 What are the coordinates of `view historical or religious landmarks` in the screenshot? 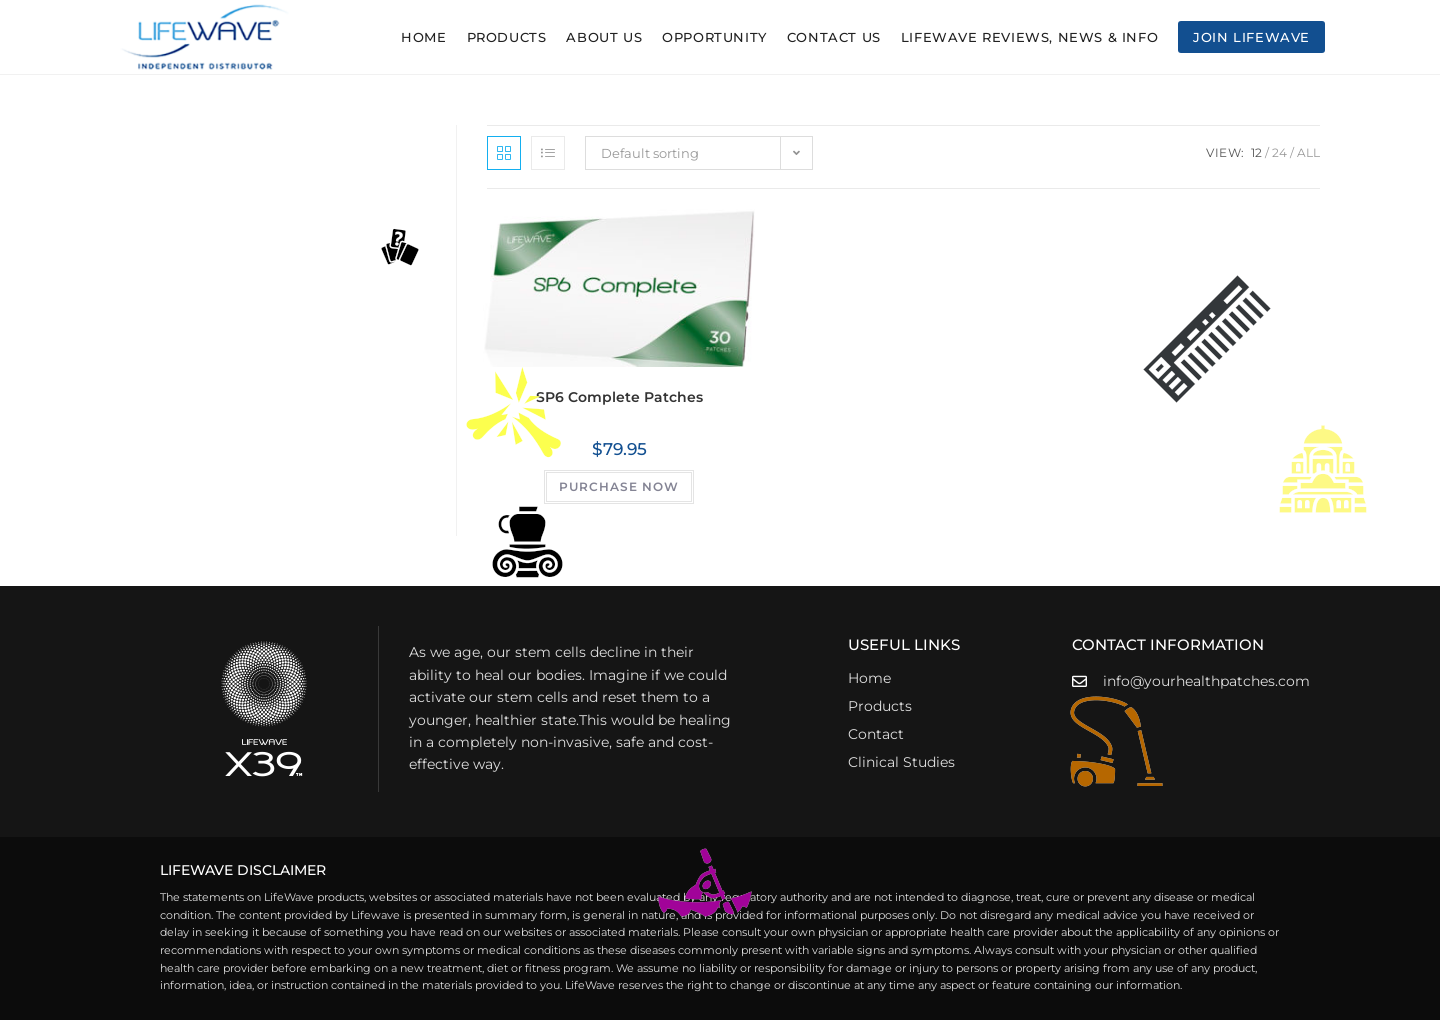 It's located at (1323, 469).